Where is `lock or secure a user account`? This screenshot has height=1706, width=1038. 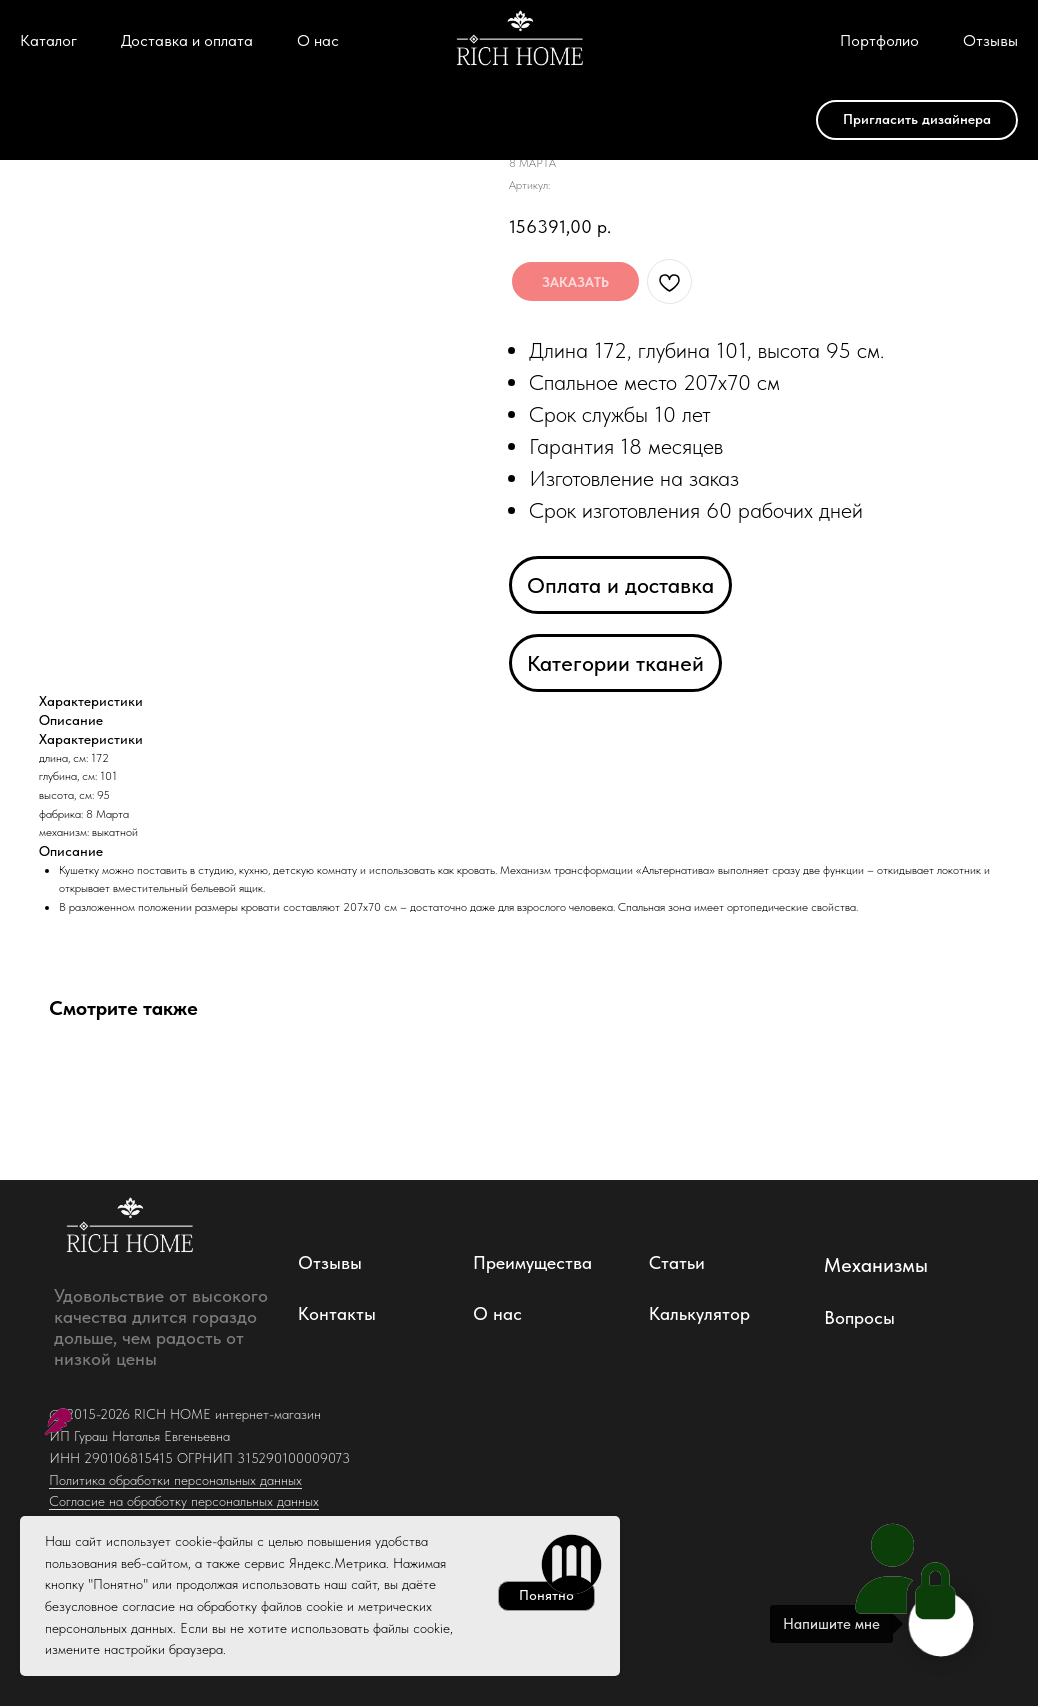 lock or secure a user account is located at coordinates (904, 1568).